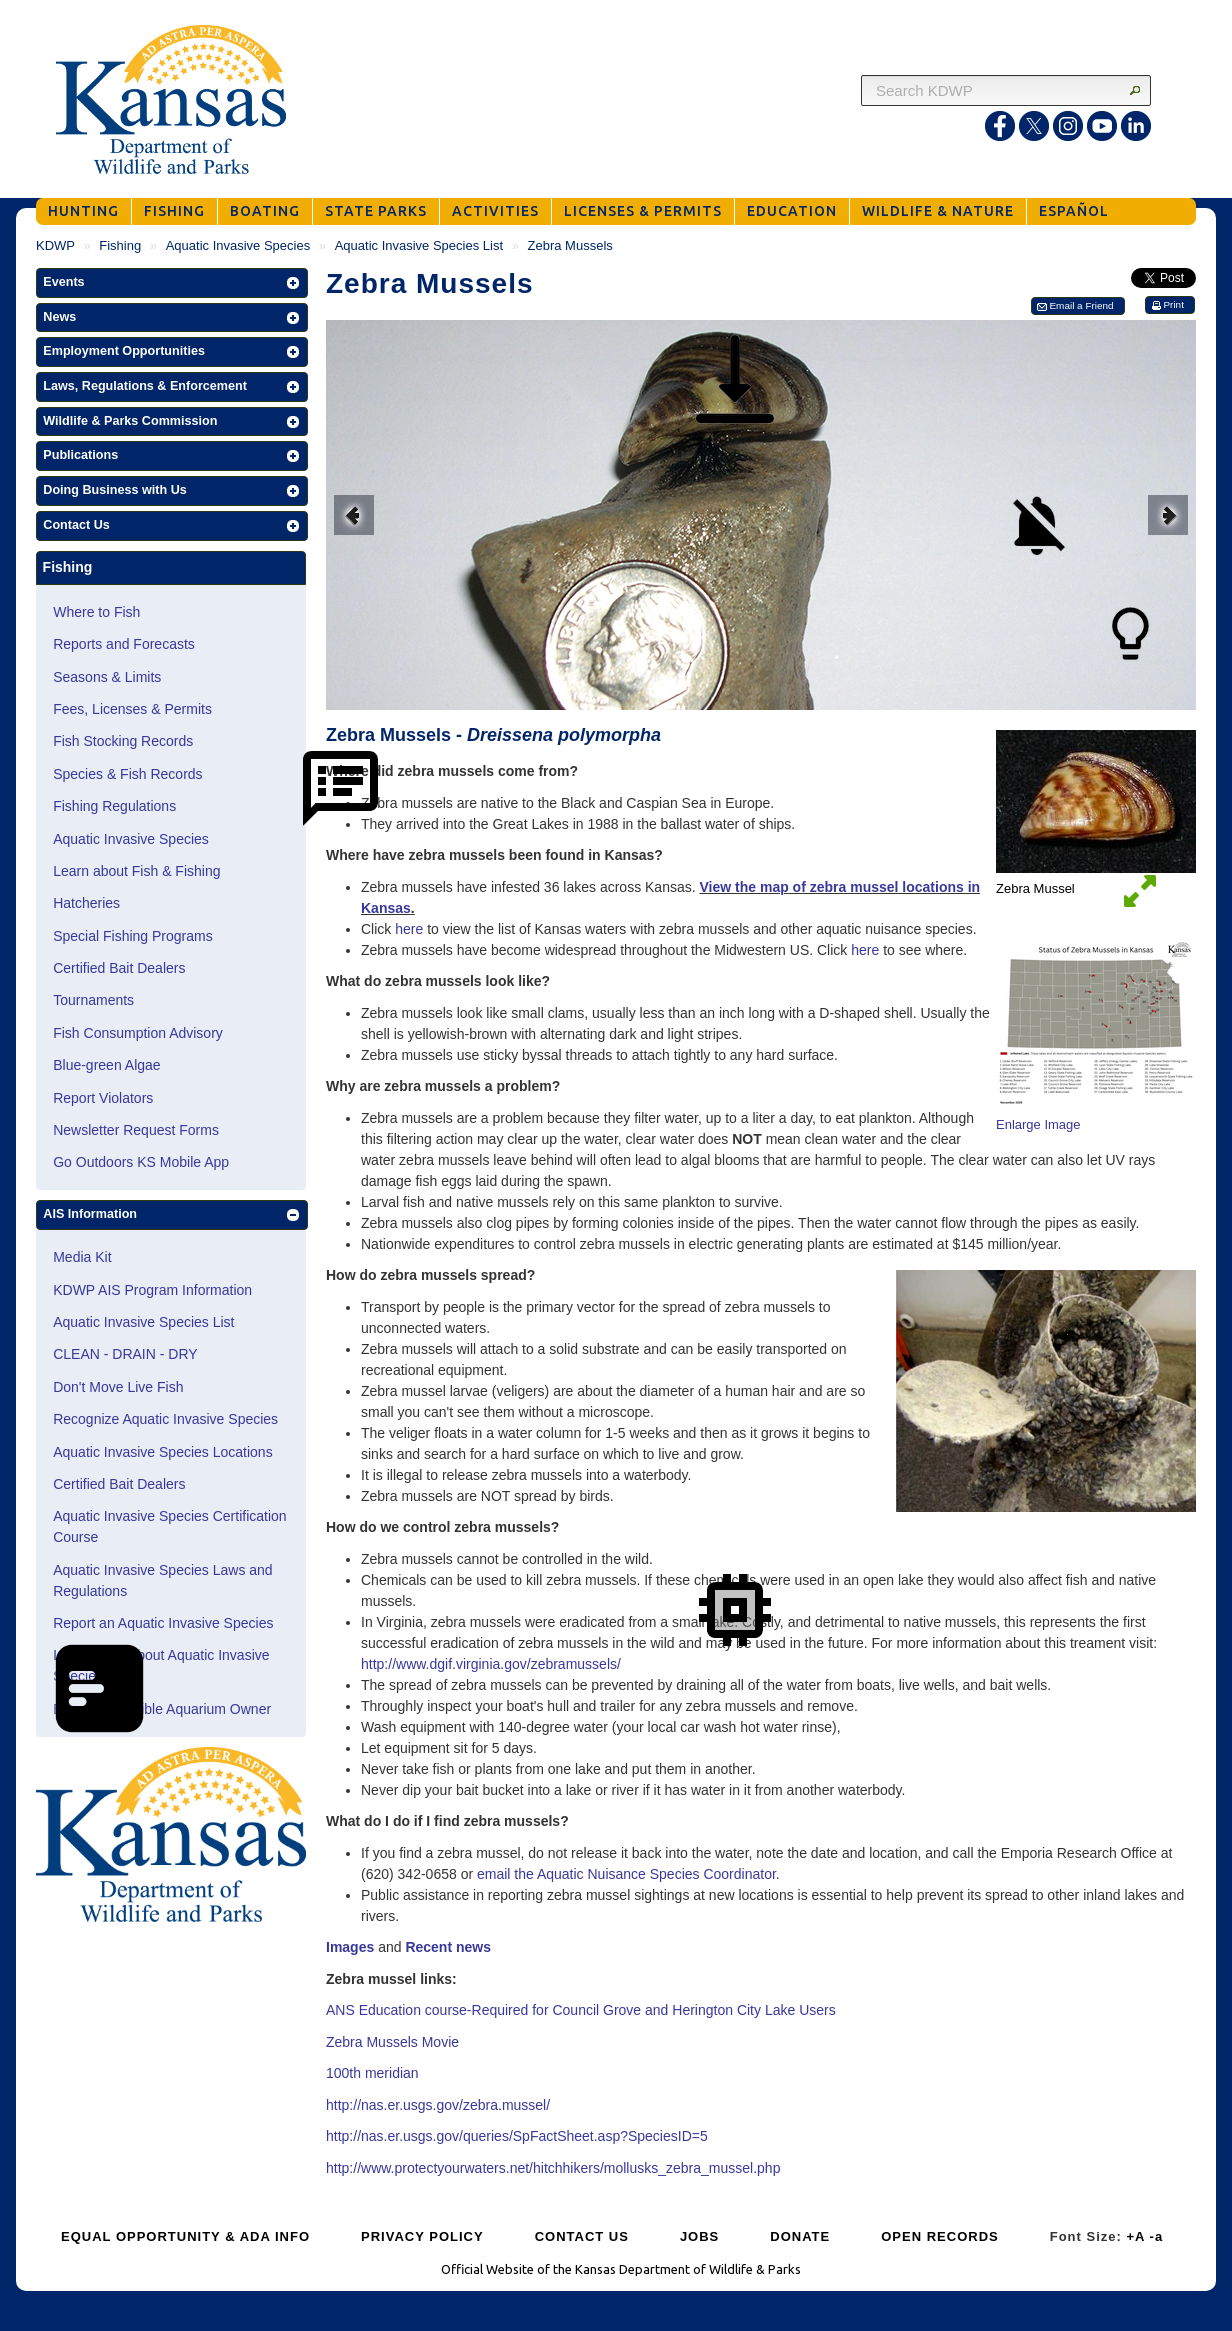  What do you see at coordinates (735, 379) in the screenshot?
I see `align content to the bottom edge` at bounding box center [735, 379].